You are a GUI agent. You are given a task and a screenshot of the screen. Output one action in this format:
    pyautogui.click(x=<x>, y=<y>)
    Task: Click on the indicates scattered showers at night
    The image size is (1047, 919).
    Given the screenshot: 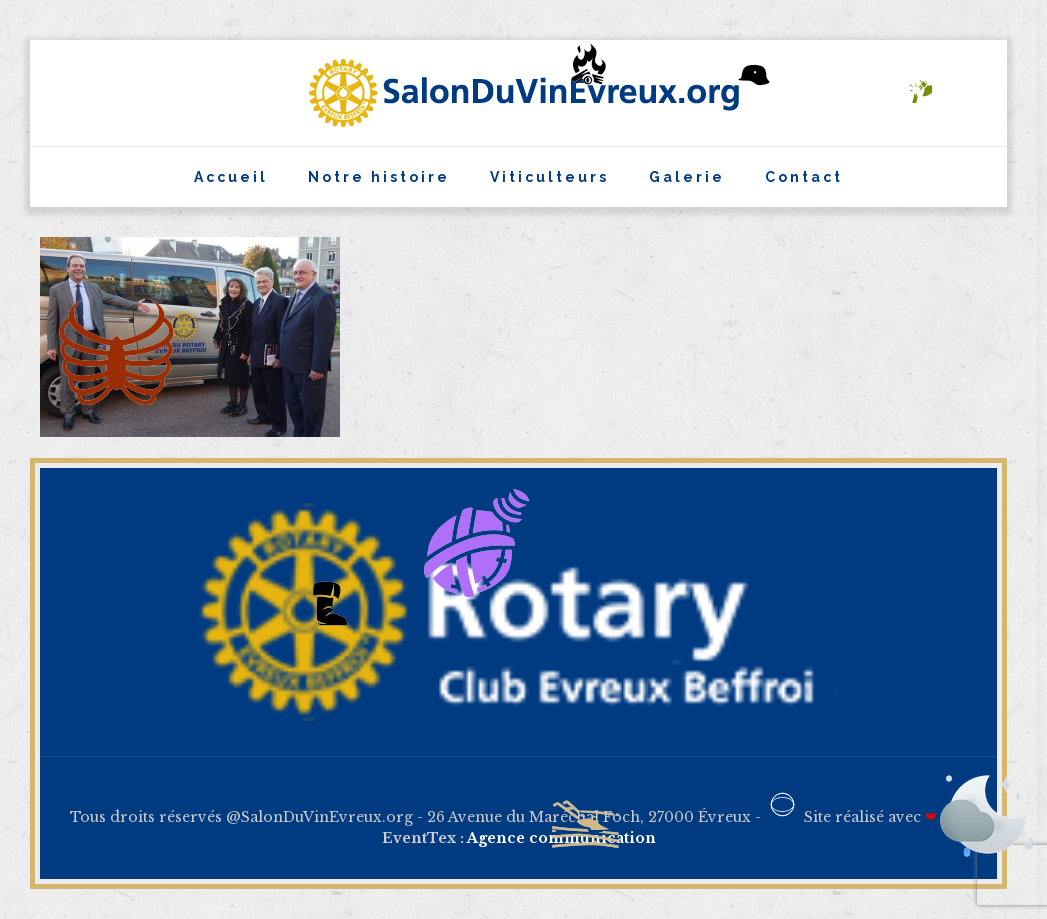 What is the action you would take?
    pyautogui.click(x=986, y=814)
    